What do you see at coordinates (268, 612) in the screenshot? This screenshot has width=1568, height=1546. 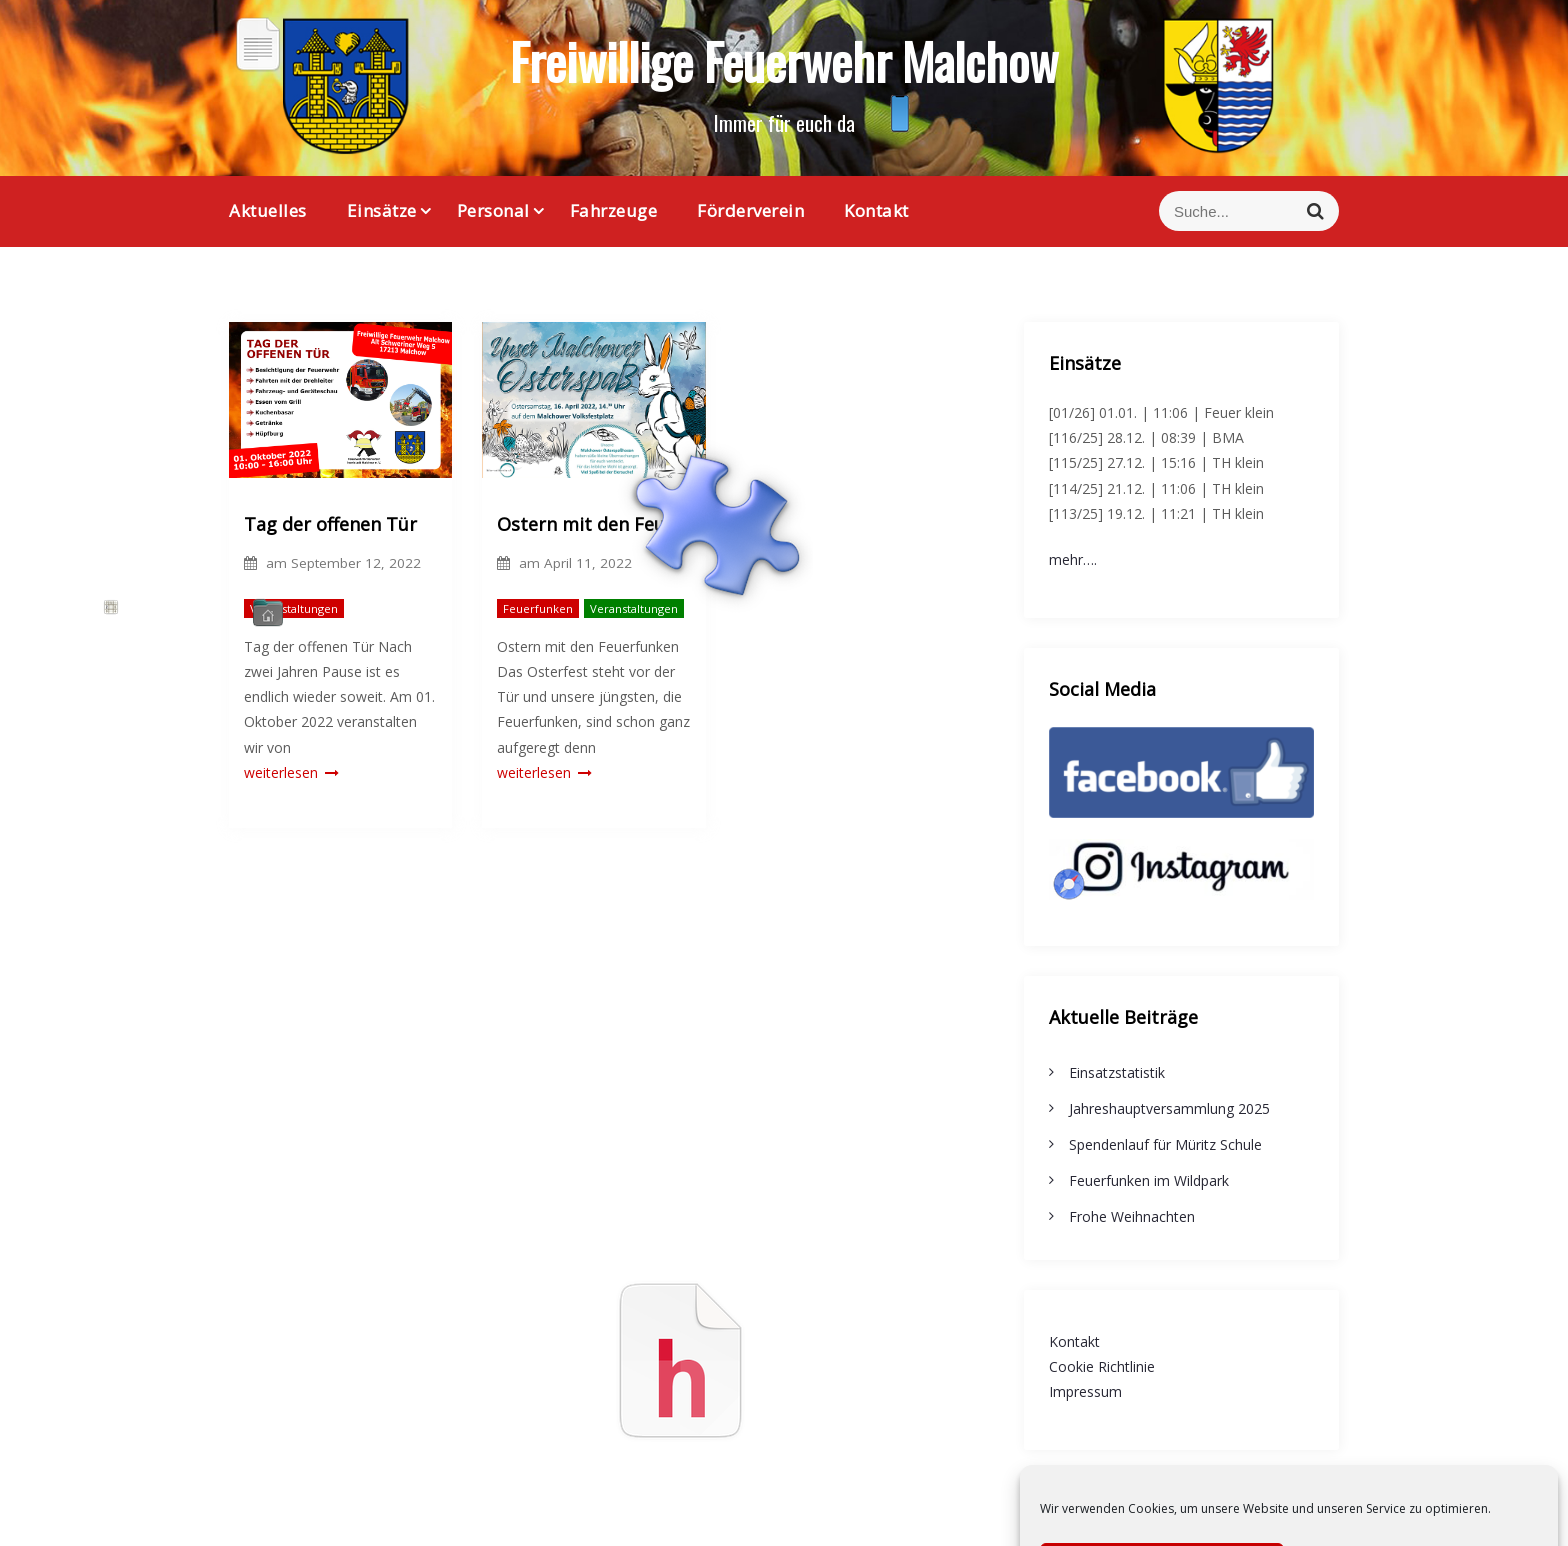 I see `access your home folder` at bounding box center [268, 612].